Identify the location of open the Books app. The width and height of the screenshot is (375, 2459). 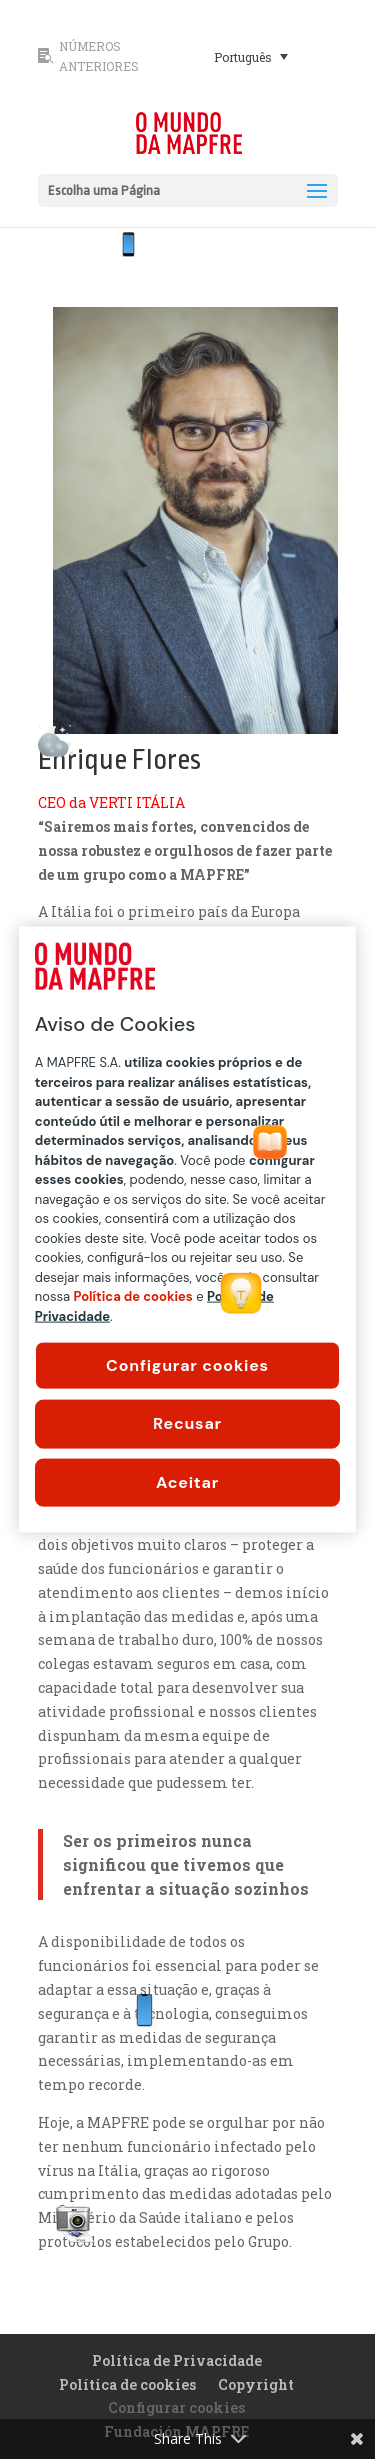
(270, 1142).